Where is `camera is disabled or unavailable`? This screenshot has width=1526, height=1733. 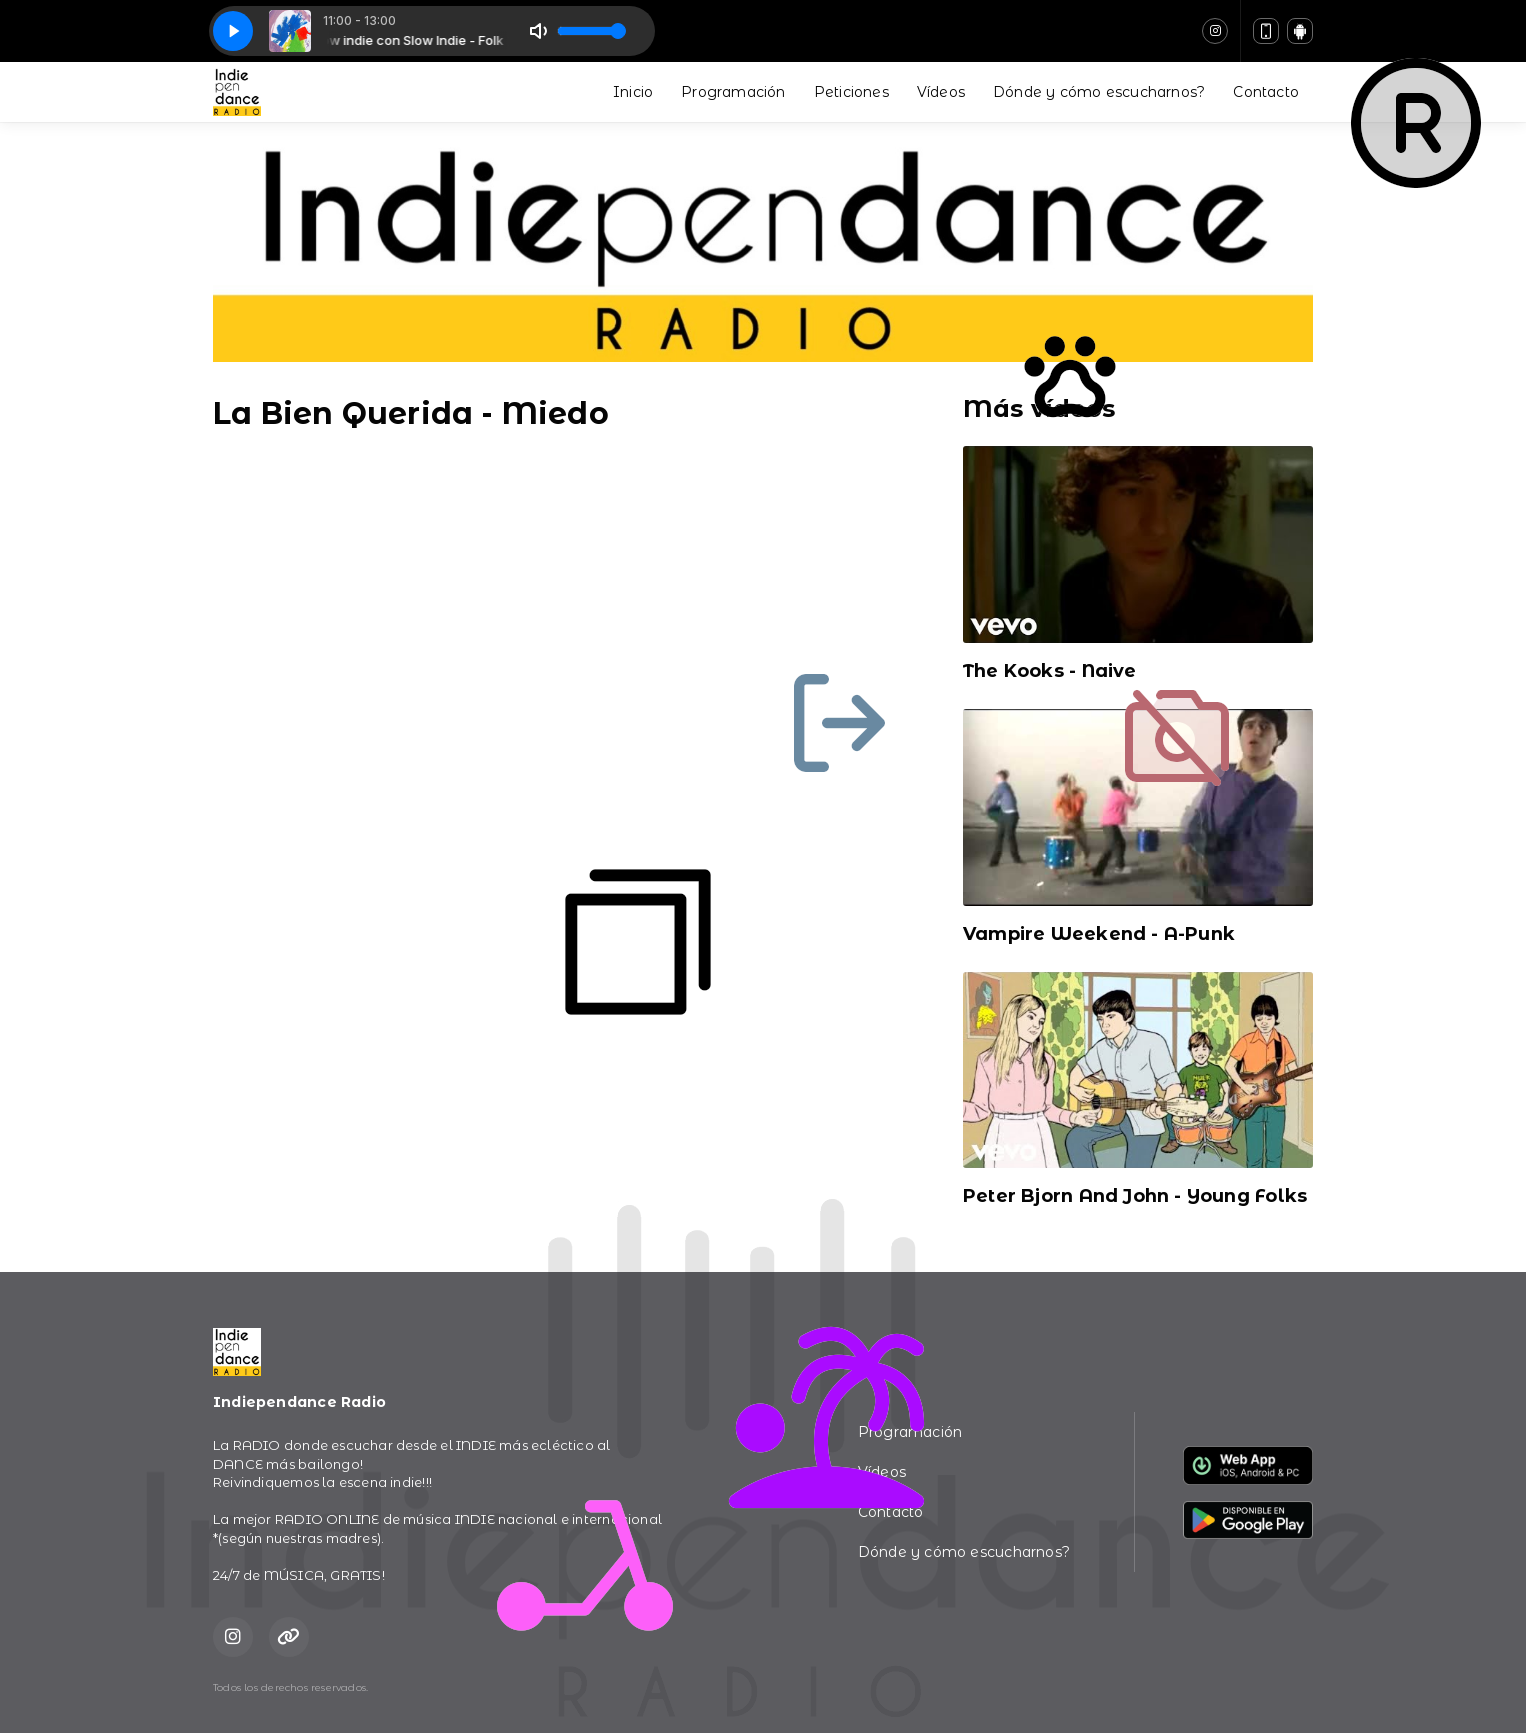
camera is disabled or unavailable is located at coordinates (1177, 738).